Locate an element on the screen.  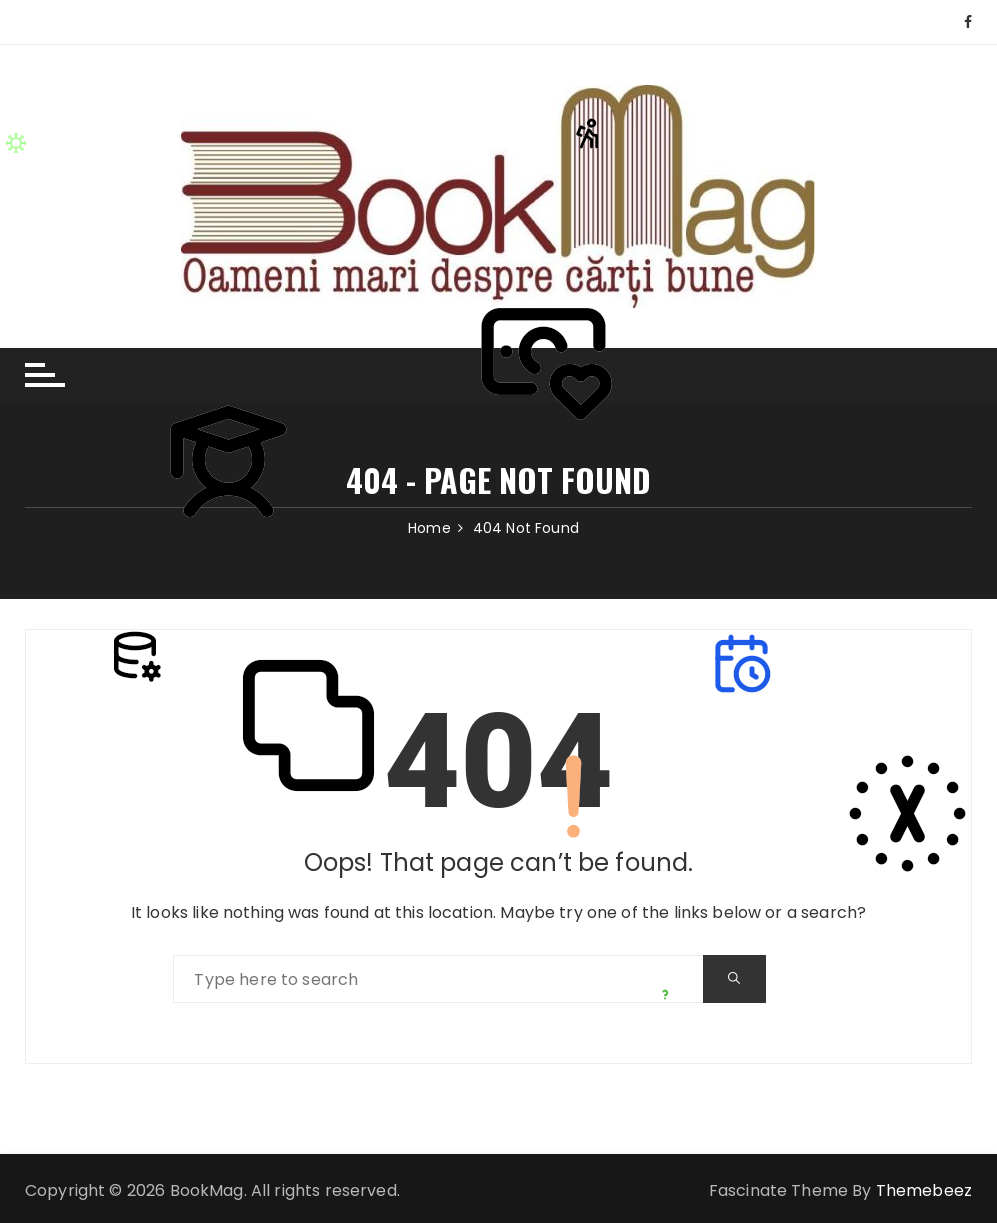
indicates virus or malware detected is located at coordinates (16, 143).